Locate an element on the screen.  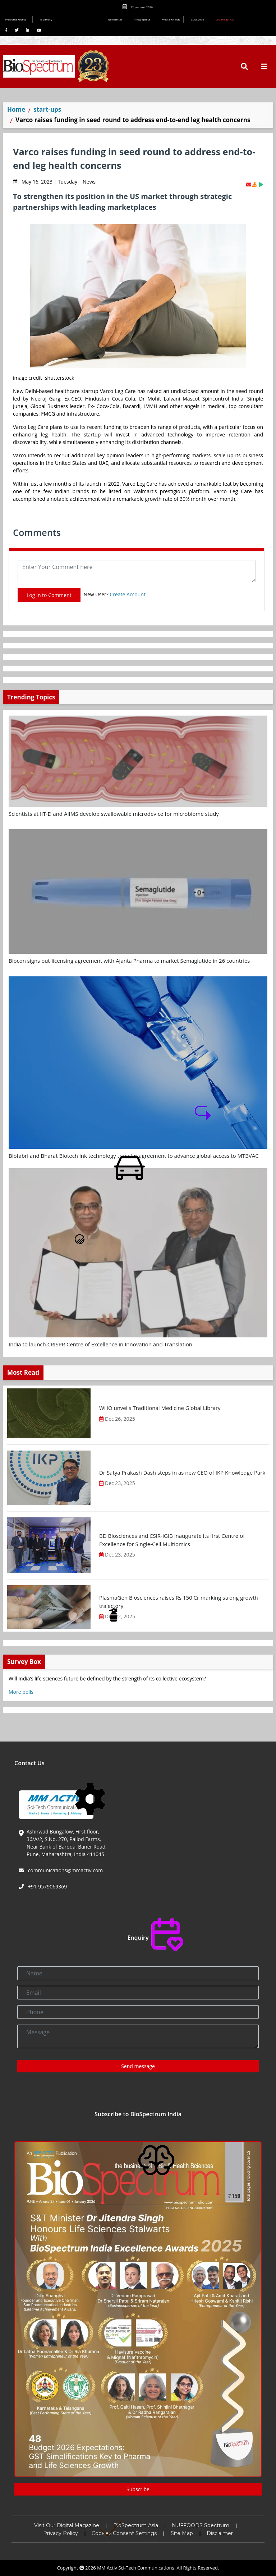
access vehicle or car-related features is located at coordinates (129, 1169).